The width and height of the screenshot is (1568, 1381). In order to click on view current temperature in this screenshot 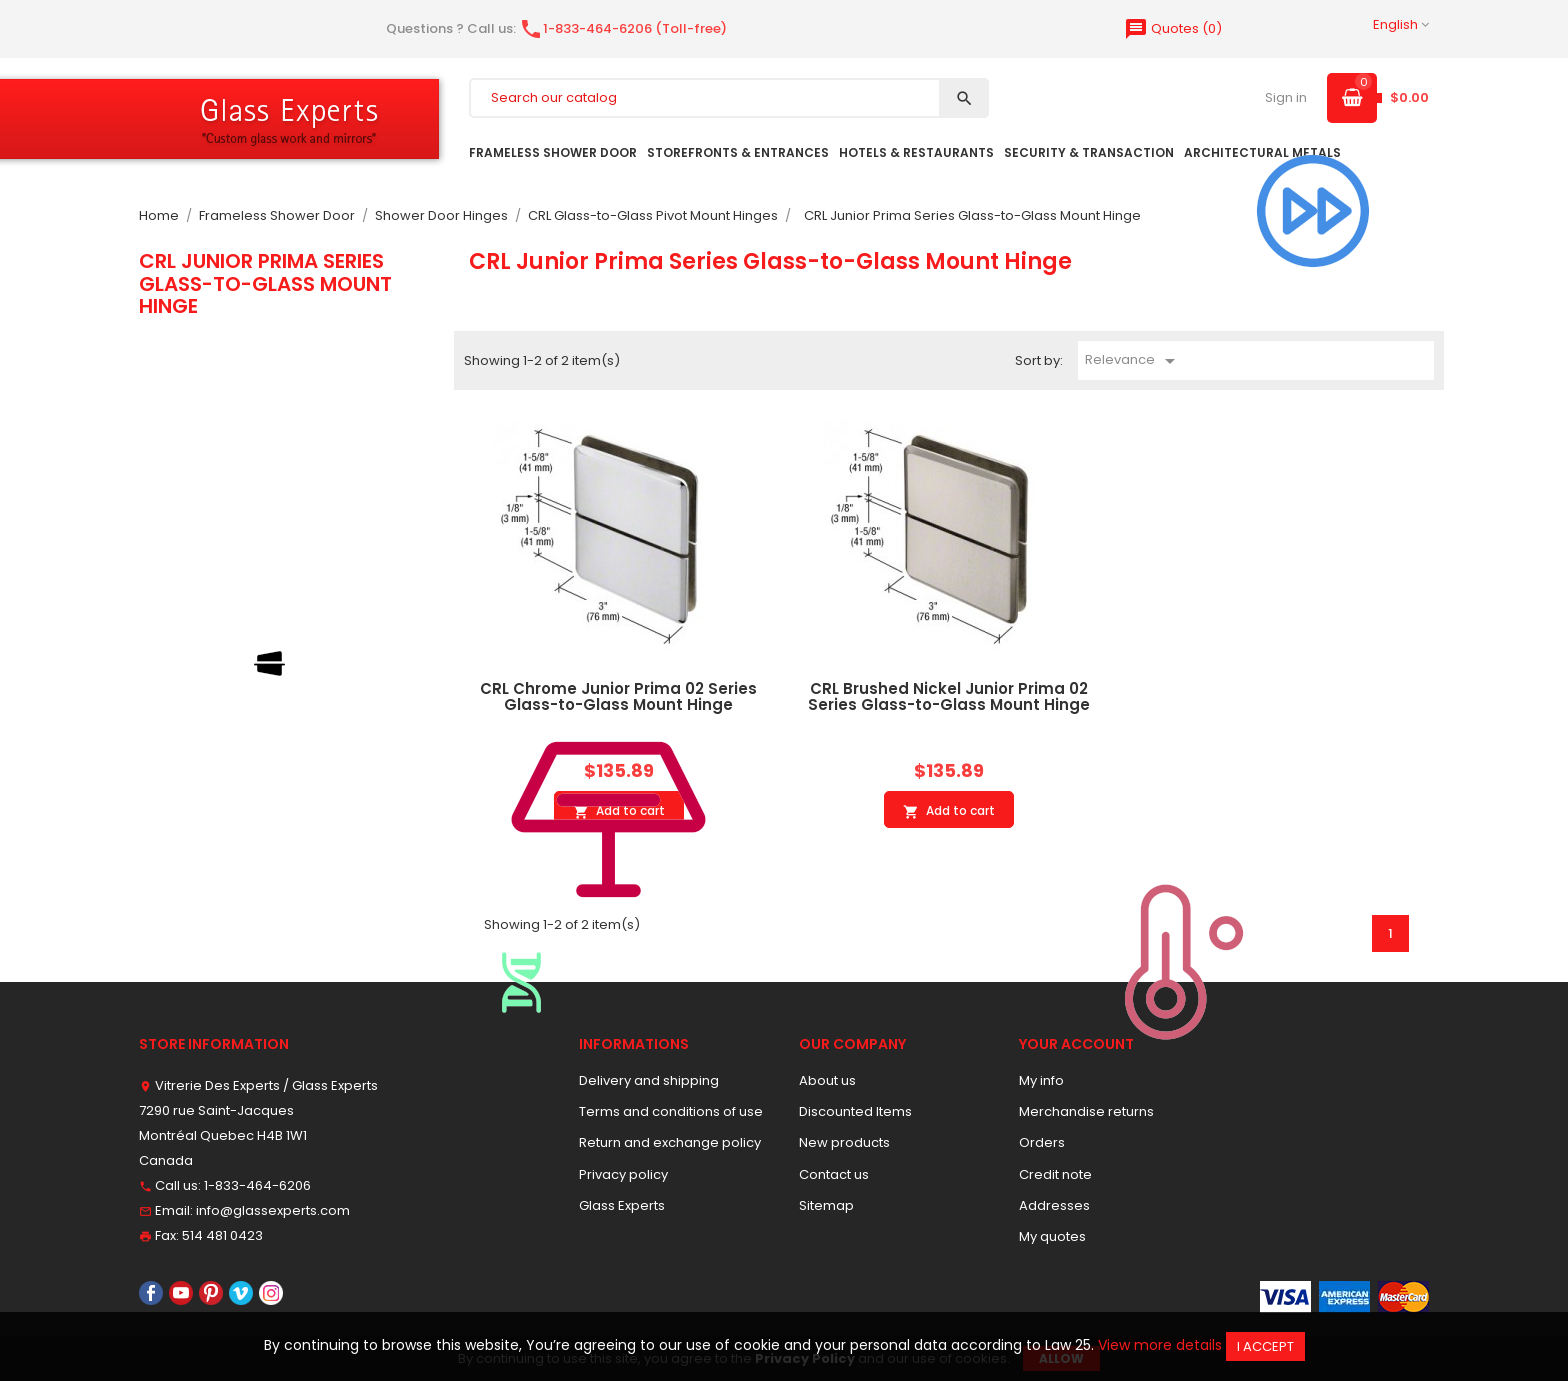, I will do `click(1171, 962)`.